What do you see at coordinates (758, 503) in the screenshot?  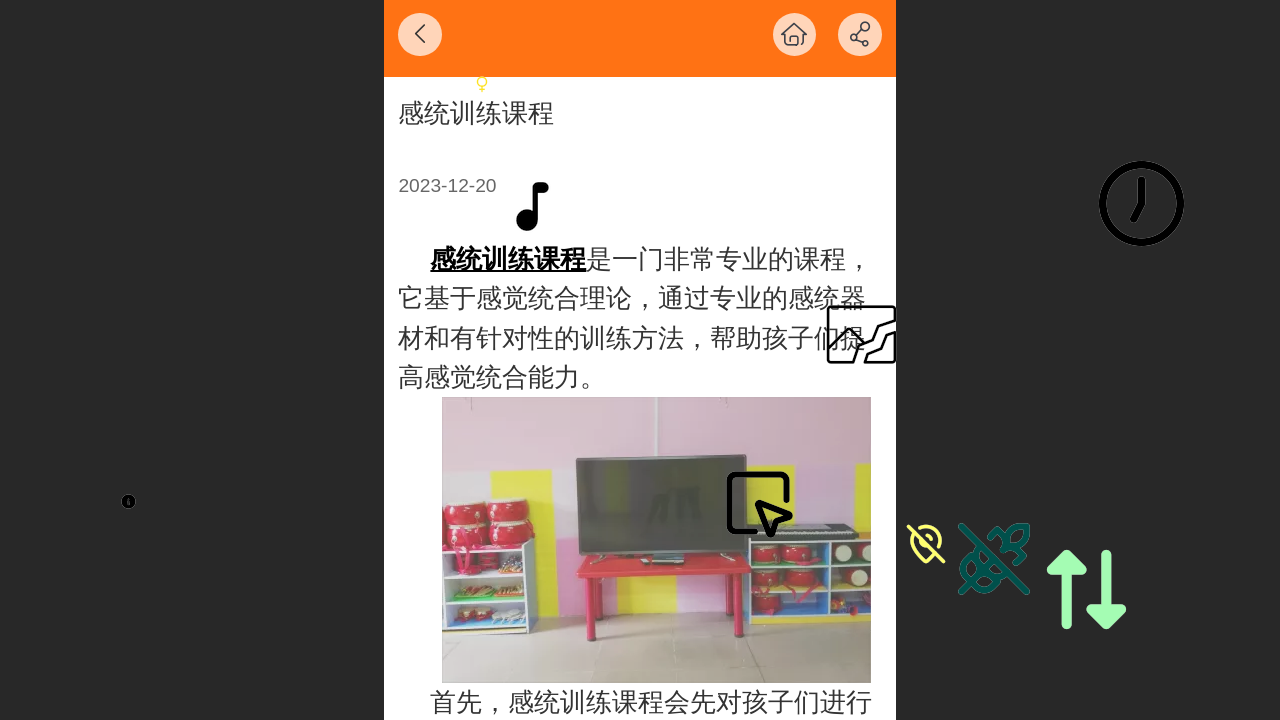 I see `select or interact with an element` at bounding box center [758, 503].